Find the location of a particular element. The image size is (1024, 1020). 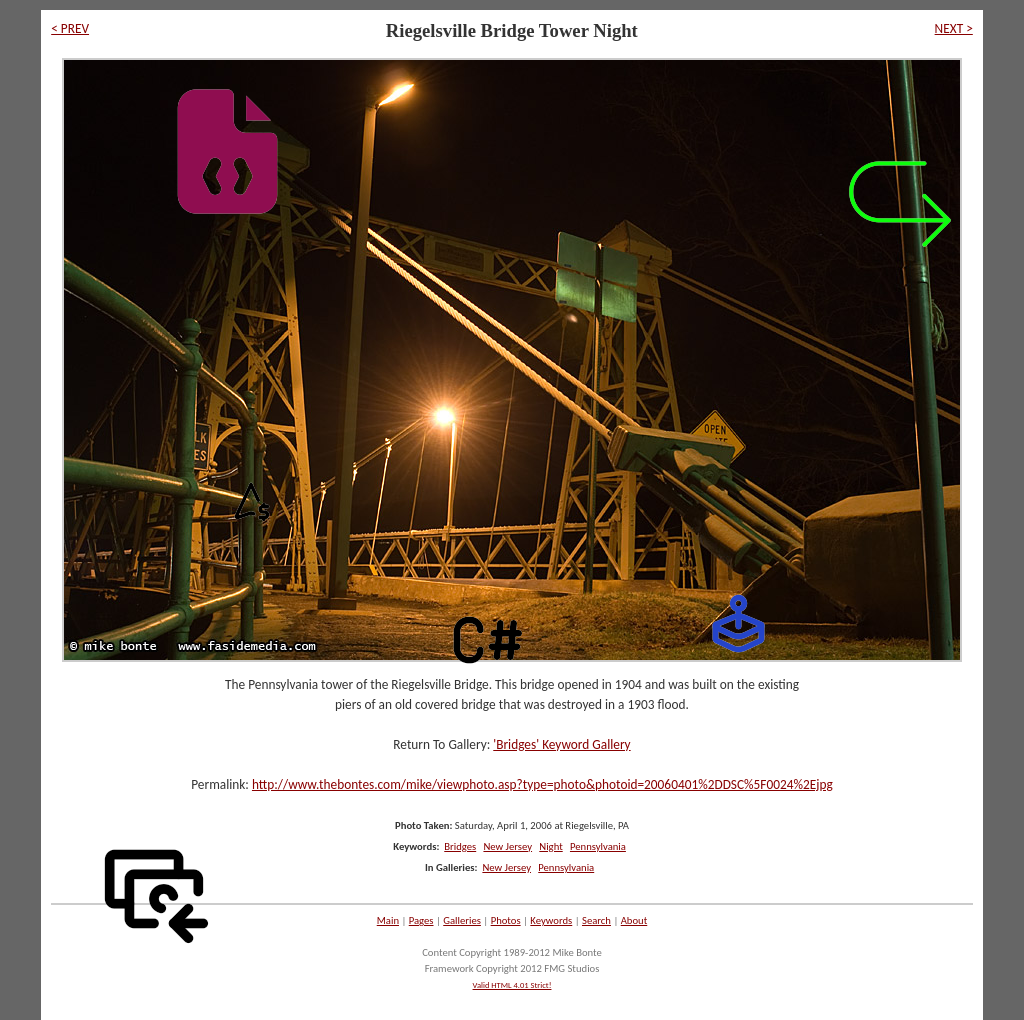

request a refund or money back is located at coordinates (154, 889).